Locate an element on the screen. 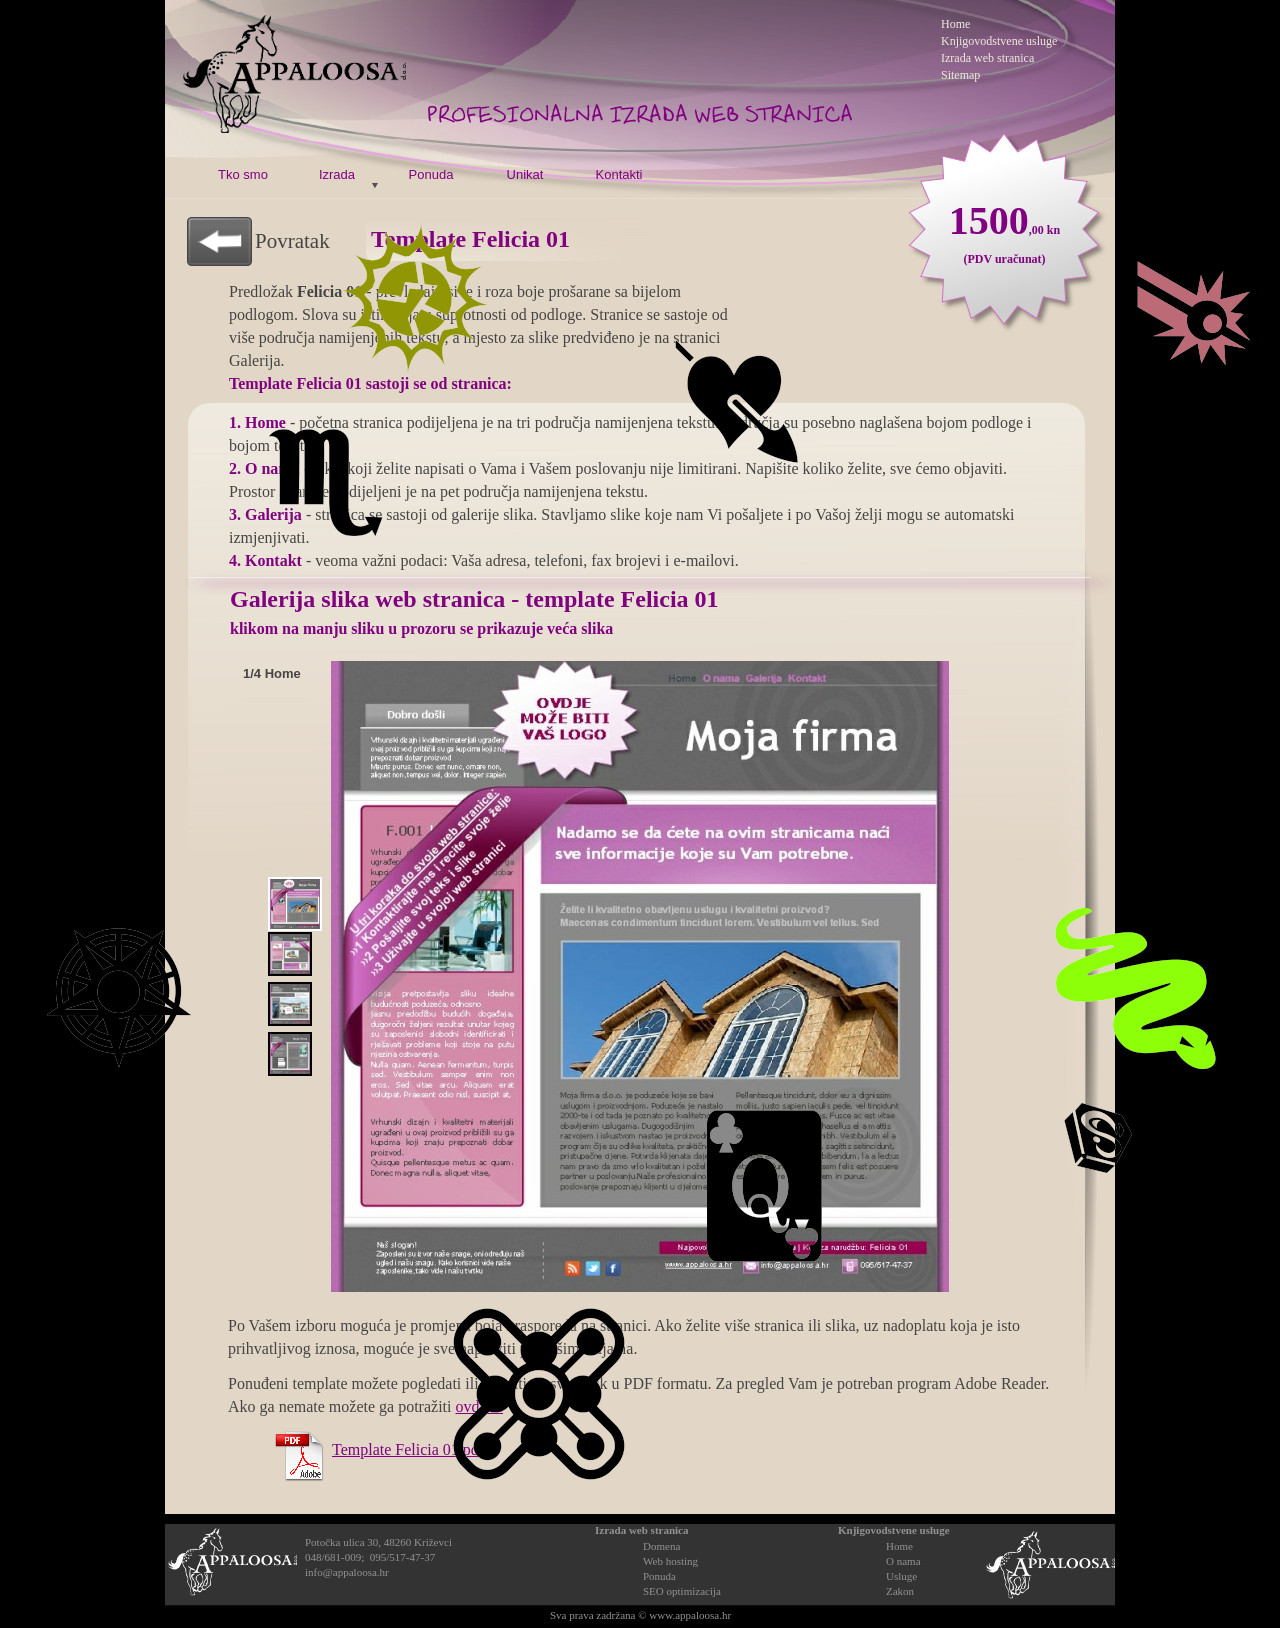 This screenshot has width=1280, height=1628. queen of clubs playing card is located at coordinates (764, 1186).